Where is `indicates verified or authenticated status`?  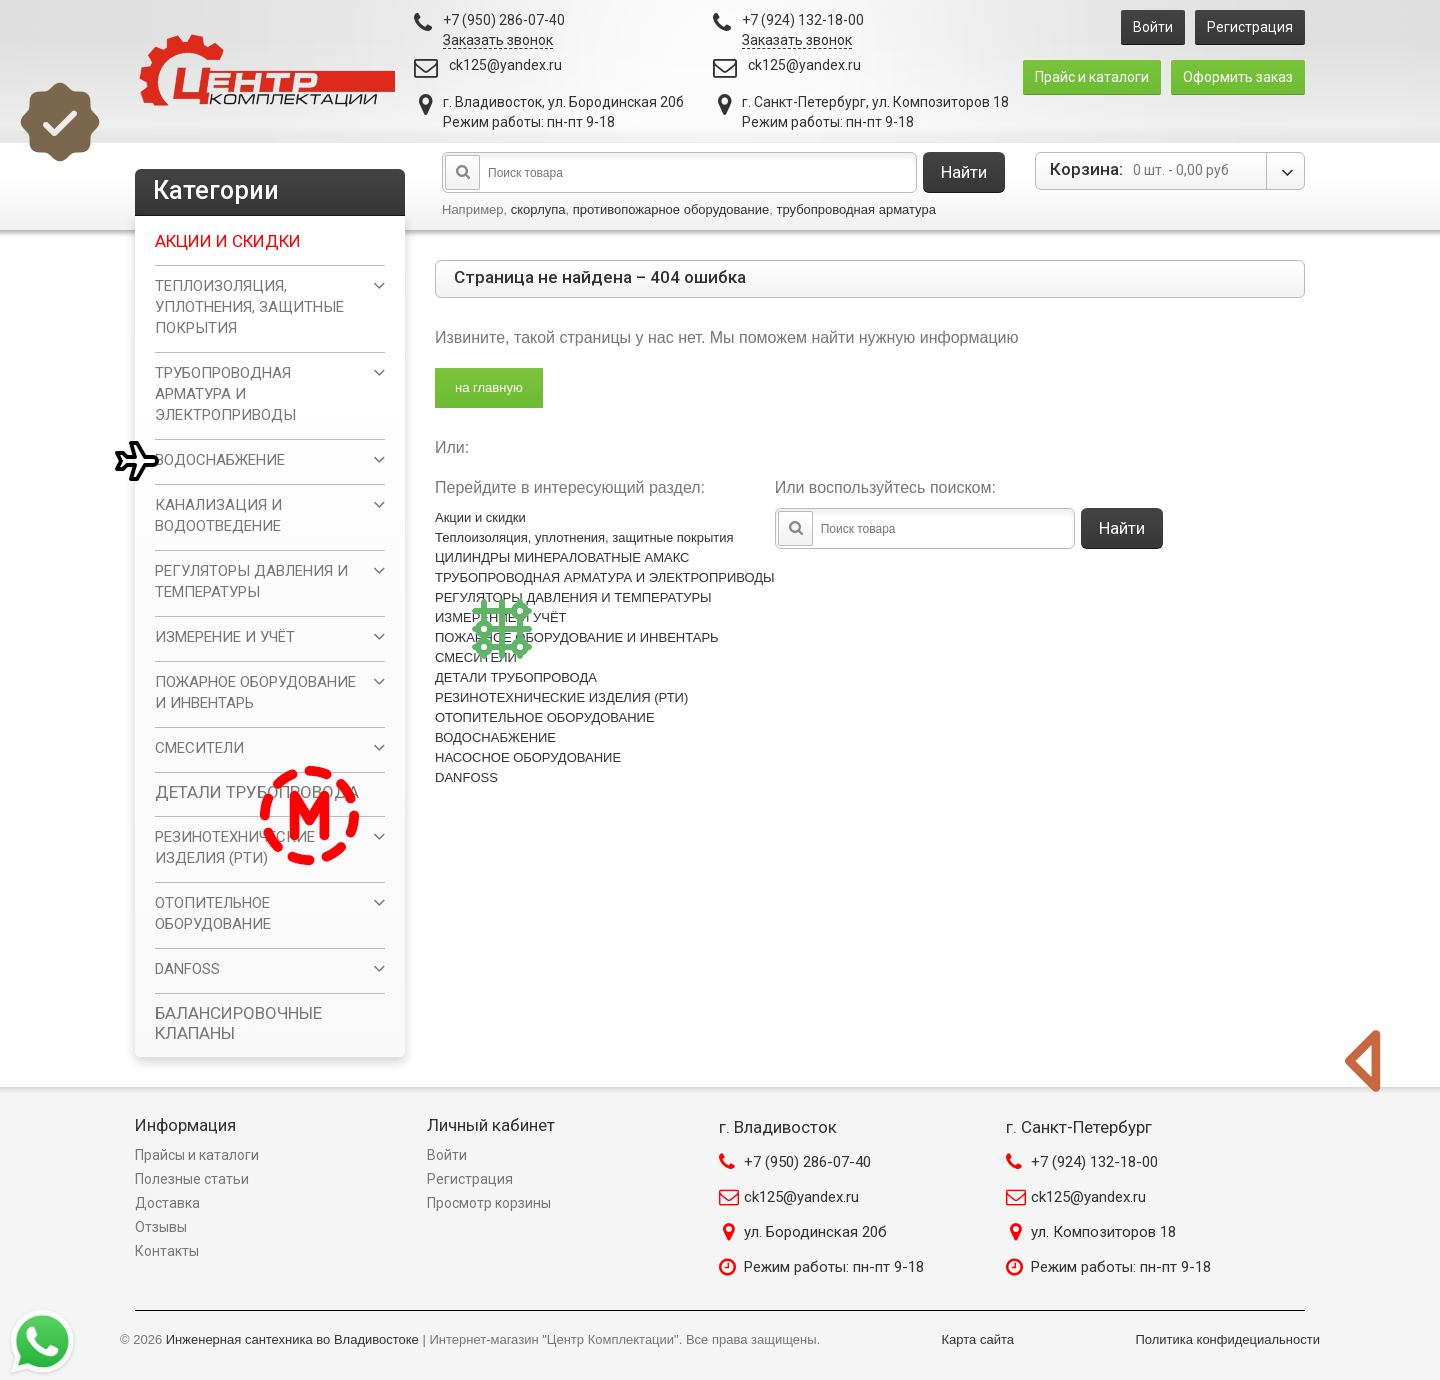
indicates verified or authenticated status is located at coordinates (60, 122).